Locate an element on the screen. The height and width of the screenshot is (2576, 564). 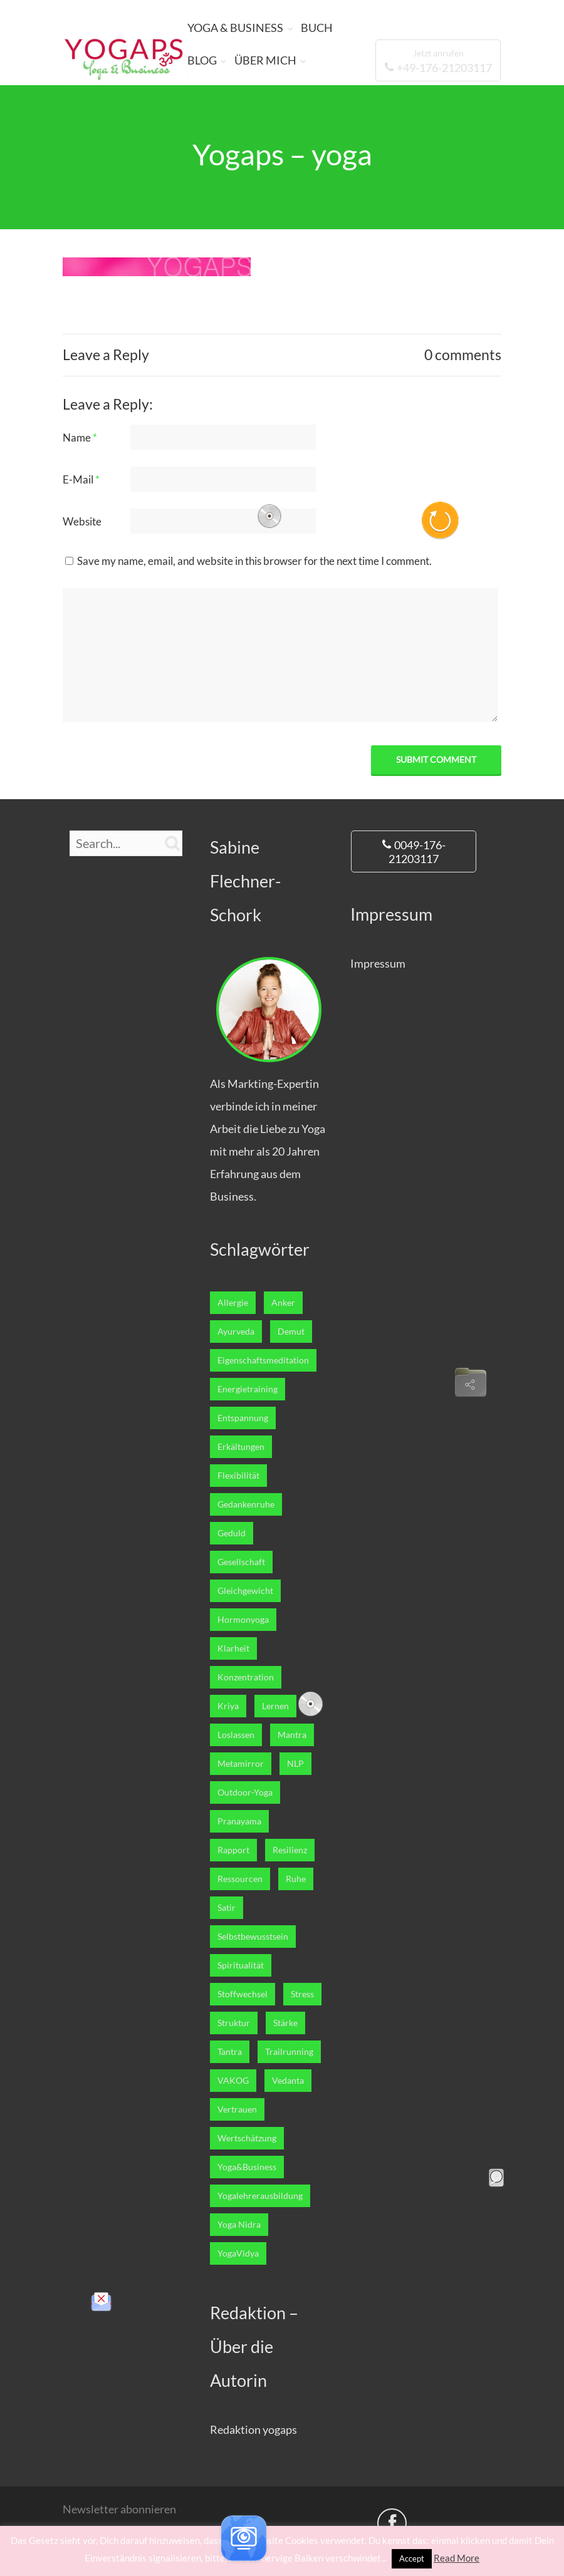
mark email as junk or spam is located at coordinates (101, 2302).